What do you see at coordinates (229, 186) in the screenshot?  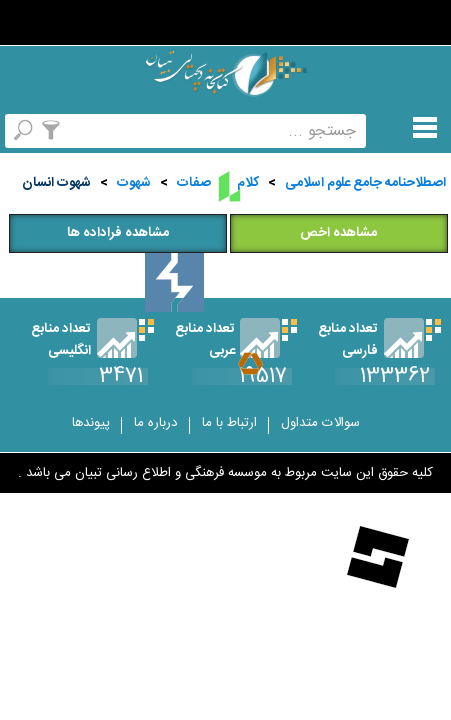 I see `lucid software company logo` at bounding box center [229, 186].